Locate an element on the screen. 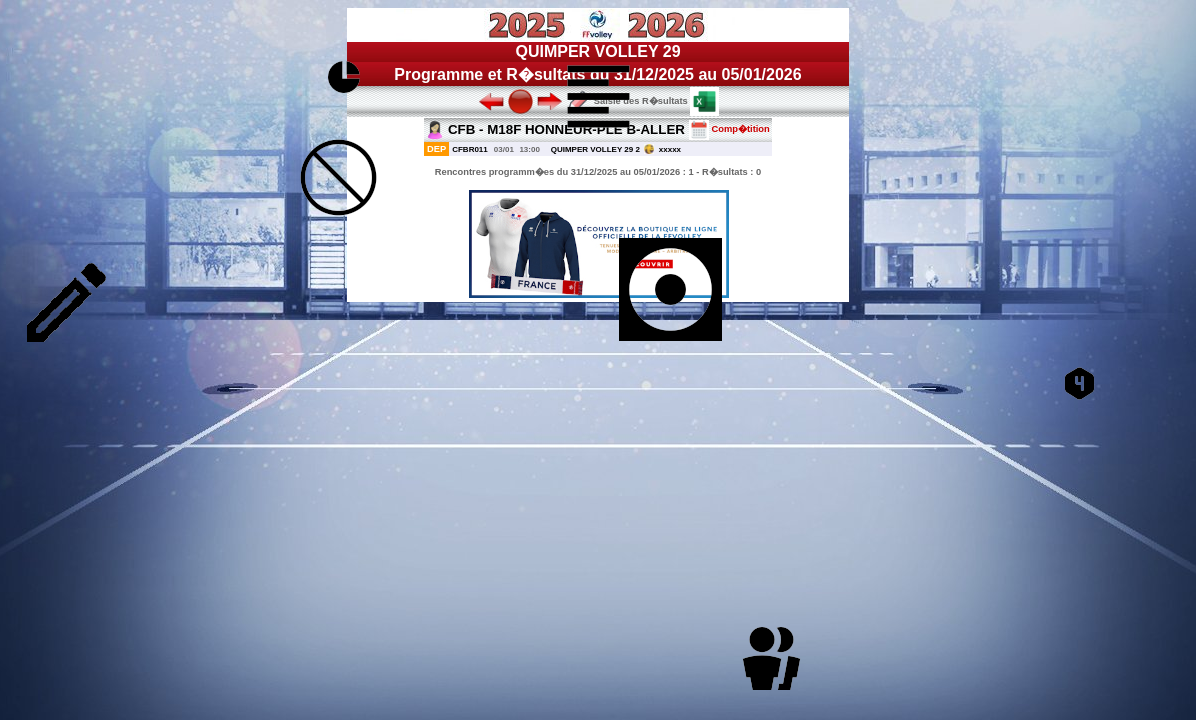 The height and width of the screenshot is (720, 1196). view group members or team is located at coordinates (771, 658).